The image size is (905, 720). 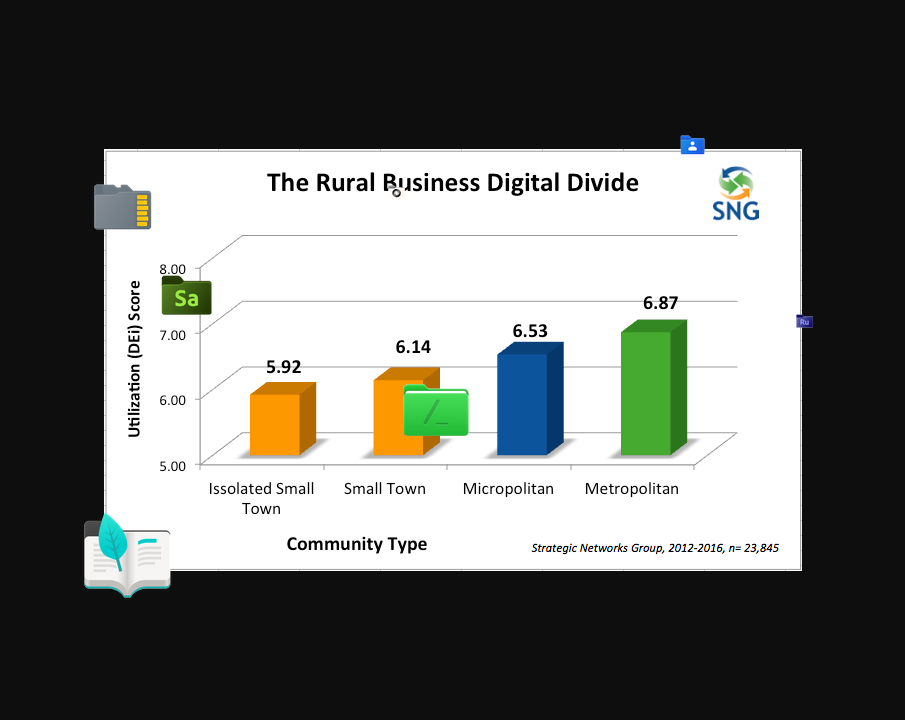 I want to click on open files stored on sd card, so click(x=122, y=208).